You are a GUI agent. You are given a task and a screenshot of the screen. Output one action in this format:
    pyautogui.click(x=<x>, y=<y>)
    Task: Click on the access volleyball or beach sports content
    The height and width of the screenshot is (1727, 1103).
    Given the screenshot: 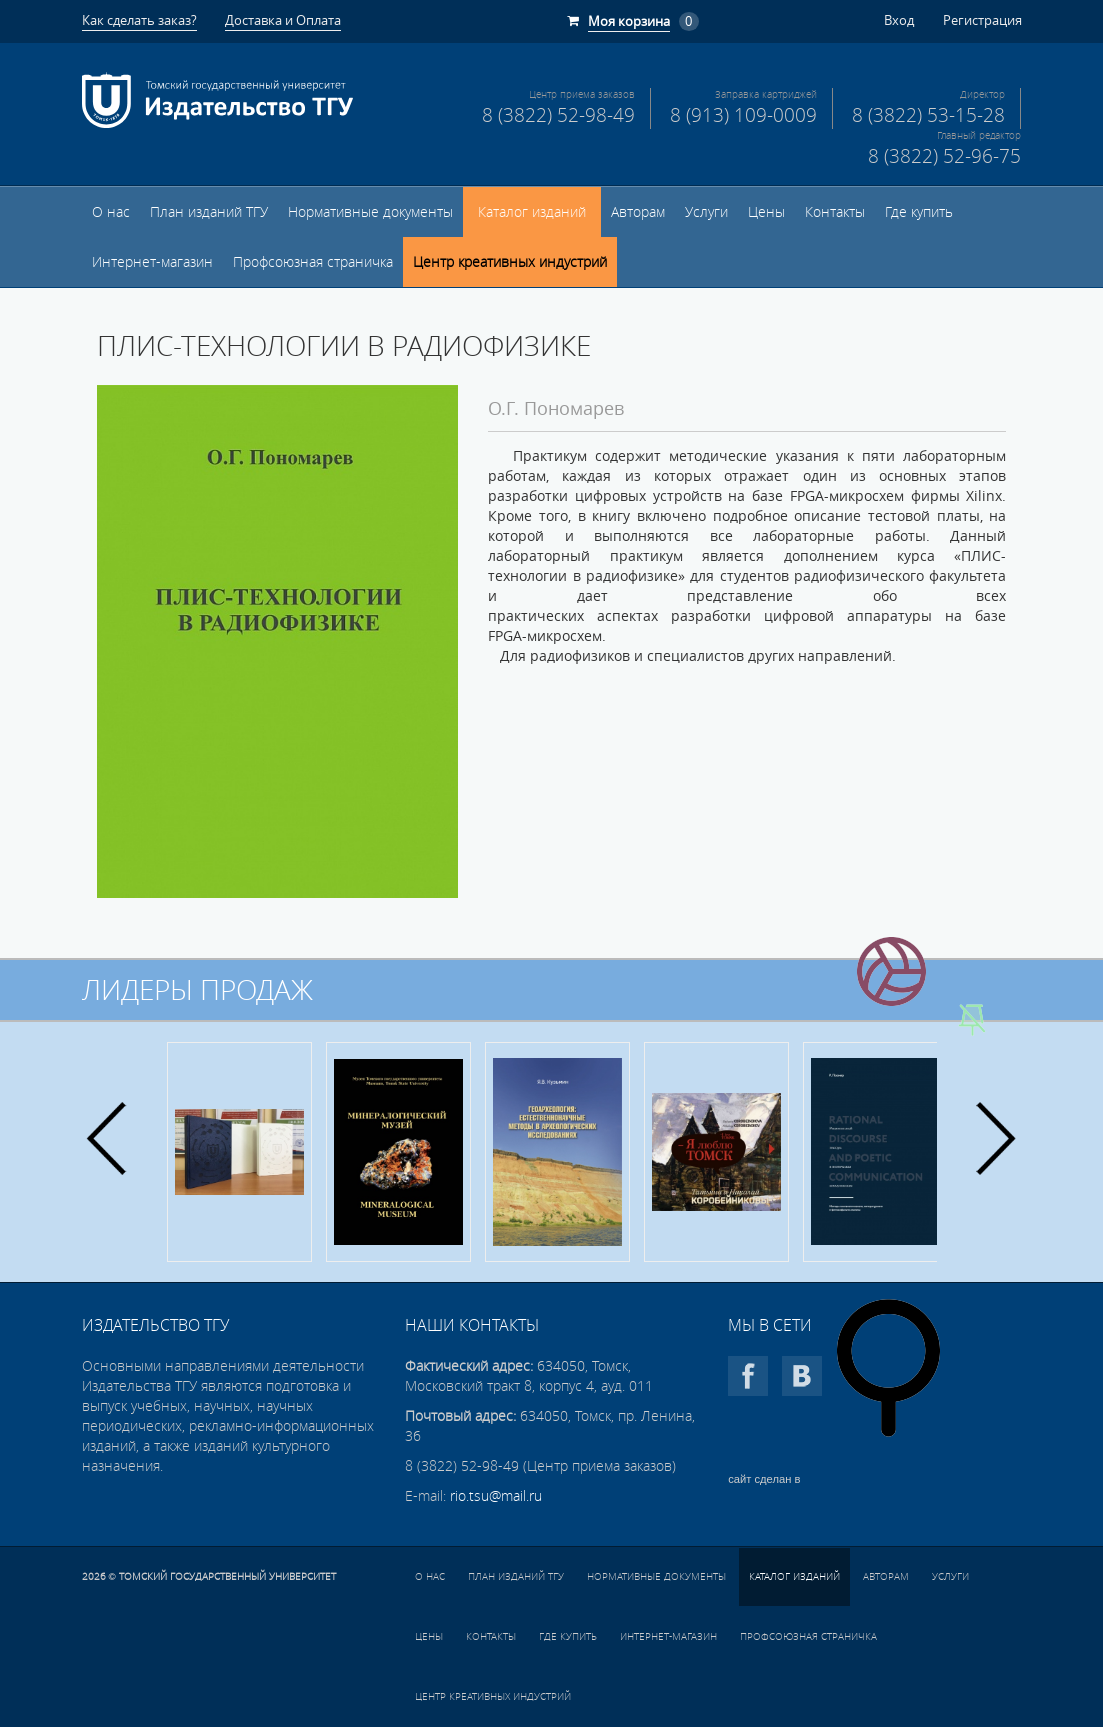 What is the action you would take?
    pyautogui.click(x=891, y=971)
    